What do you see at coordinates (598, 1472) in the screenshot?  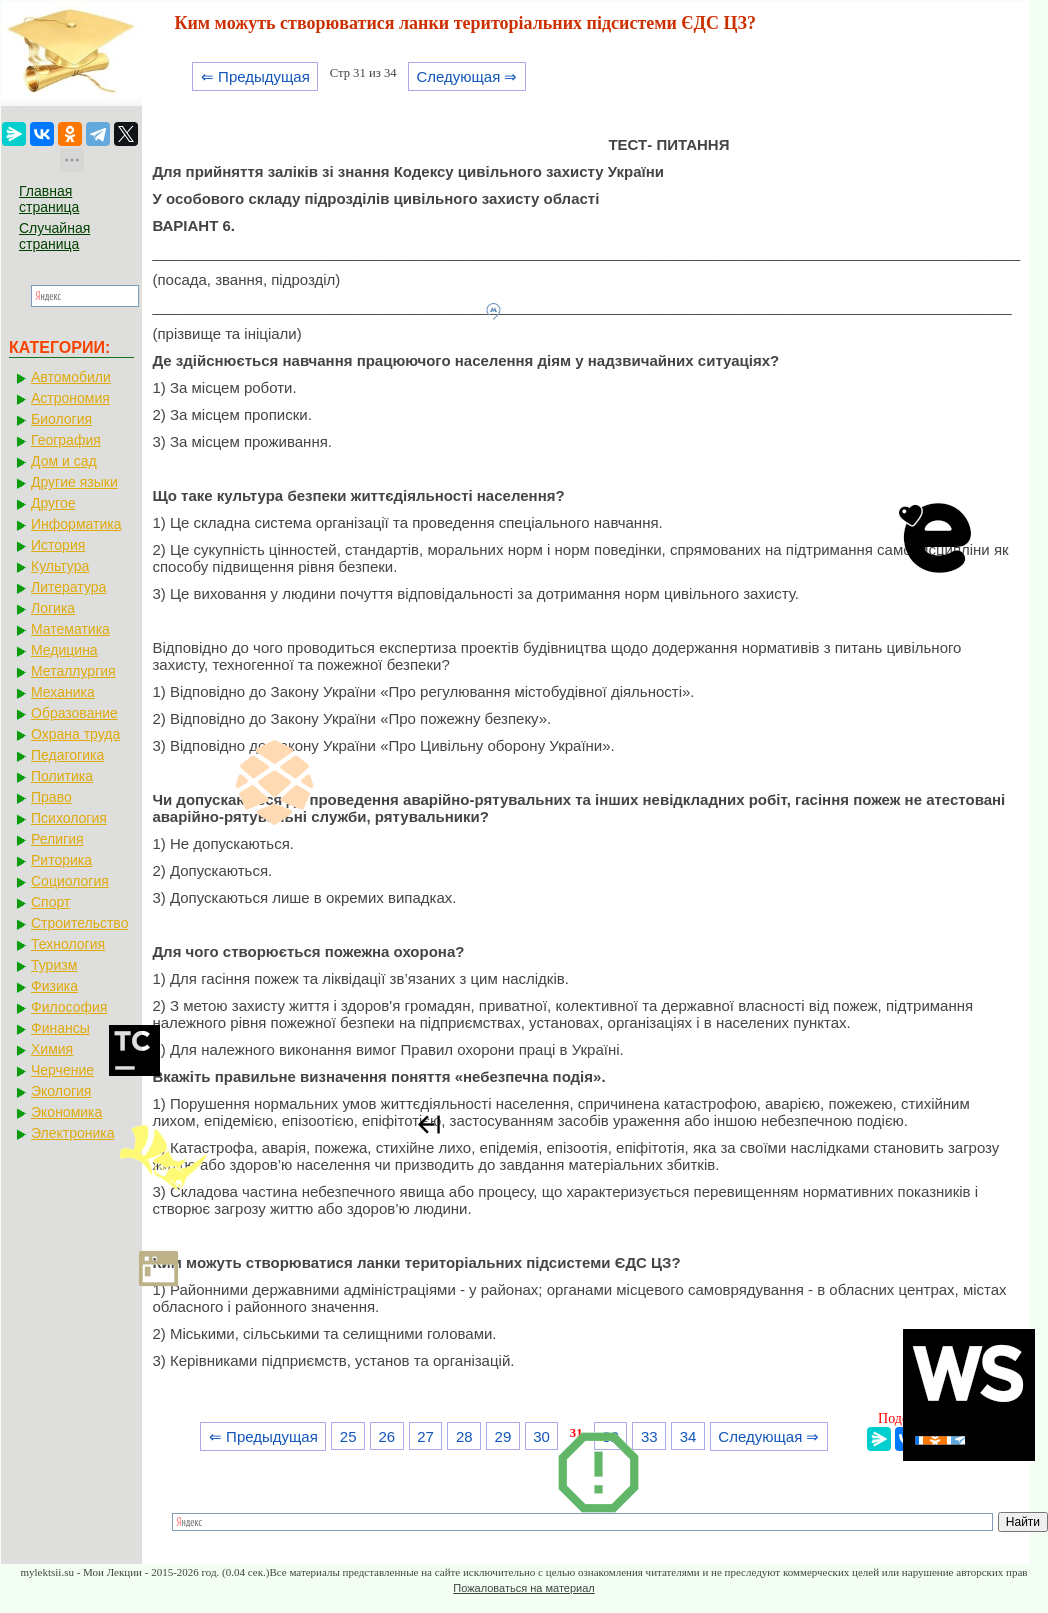 I see `indicates spam or junk content warning` at bounding box center [598, 1472].